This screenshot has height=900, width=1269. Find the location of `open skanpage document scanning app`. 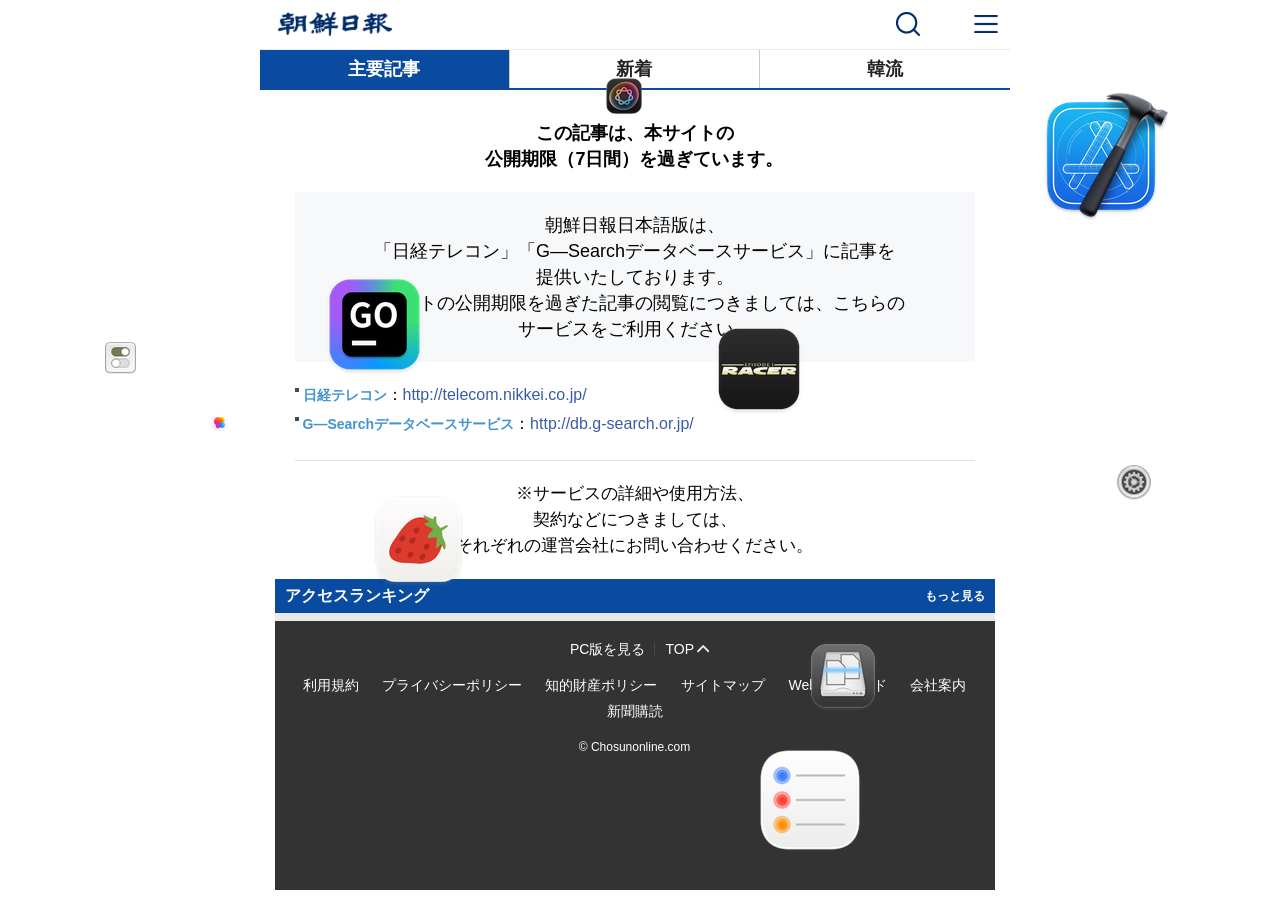

open skanpage document scanning app is located at coordinates (843, 676).